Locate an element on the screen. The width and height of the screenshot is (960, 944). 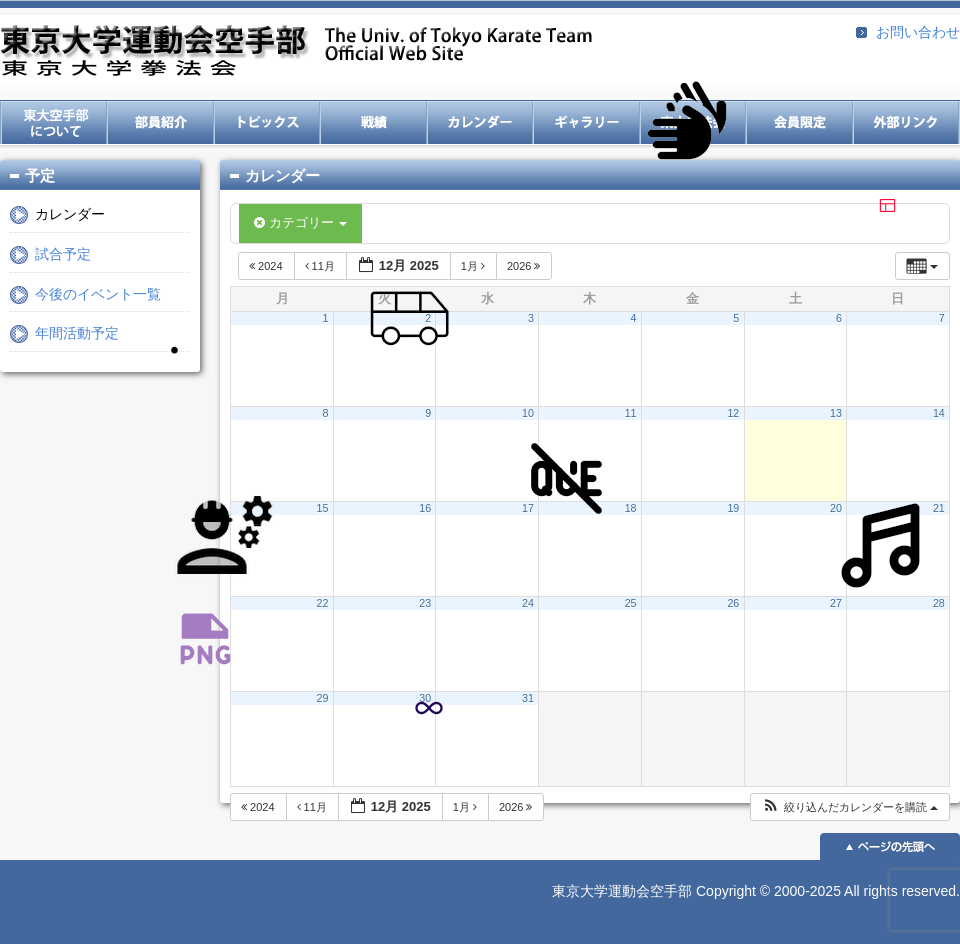
access engineering or technical settings is located at coordinates (225, 535).